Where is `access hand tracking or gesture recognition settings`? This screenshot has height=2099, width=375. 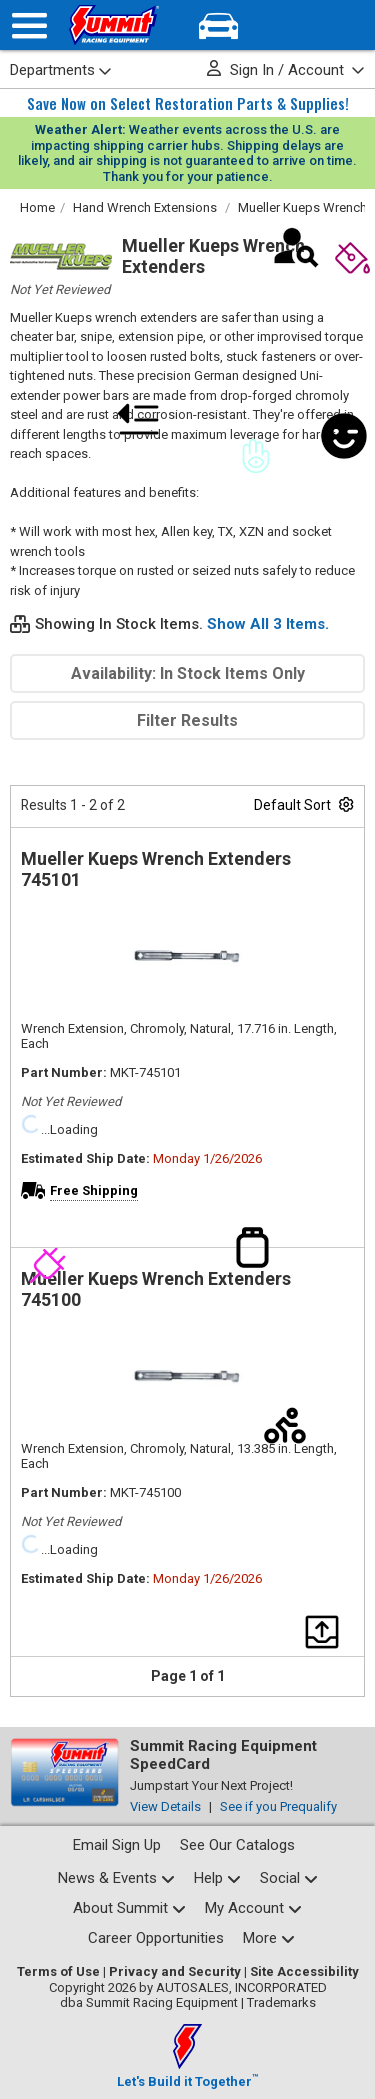
access hand tracking or gesture recognition settings is located at coordinates (256, 456).